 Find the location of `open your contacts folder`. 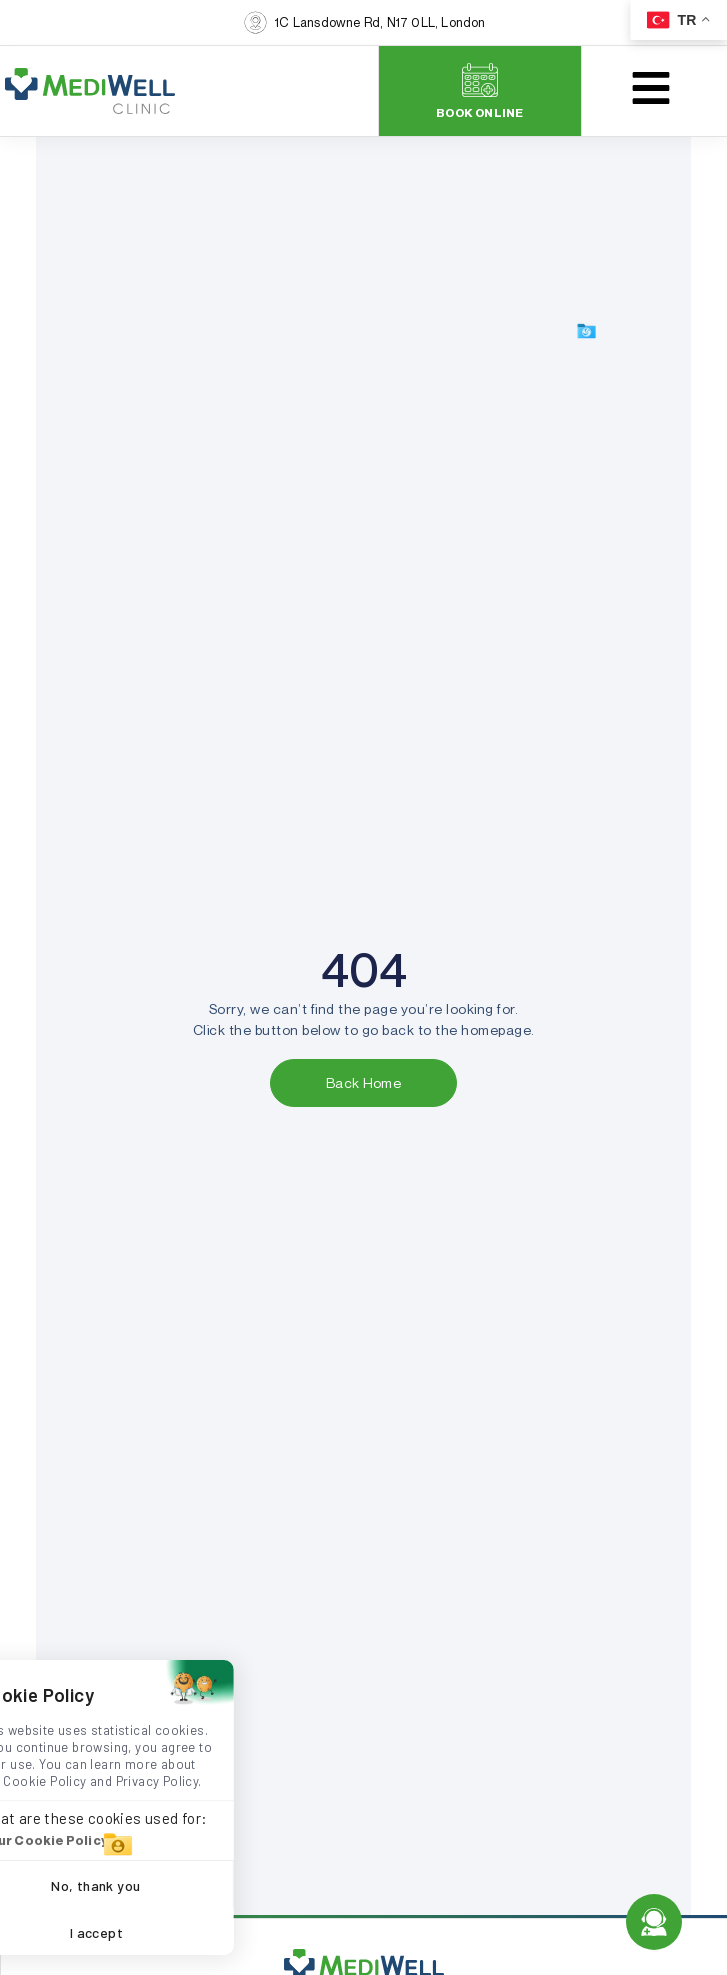

open your contacts folder is located at coordinates (118, 1845).